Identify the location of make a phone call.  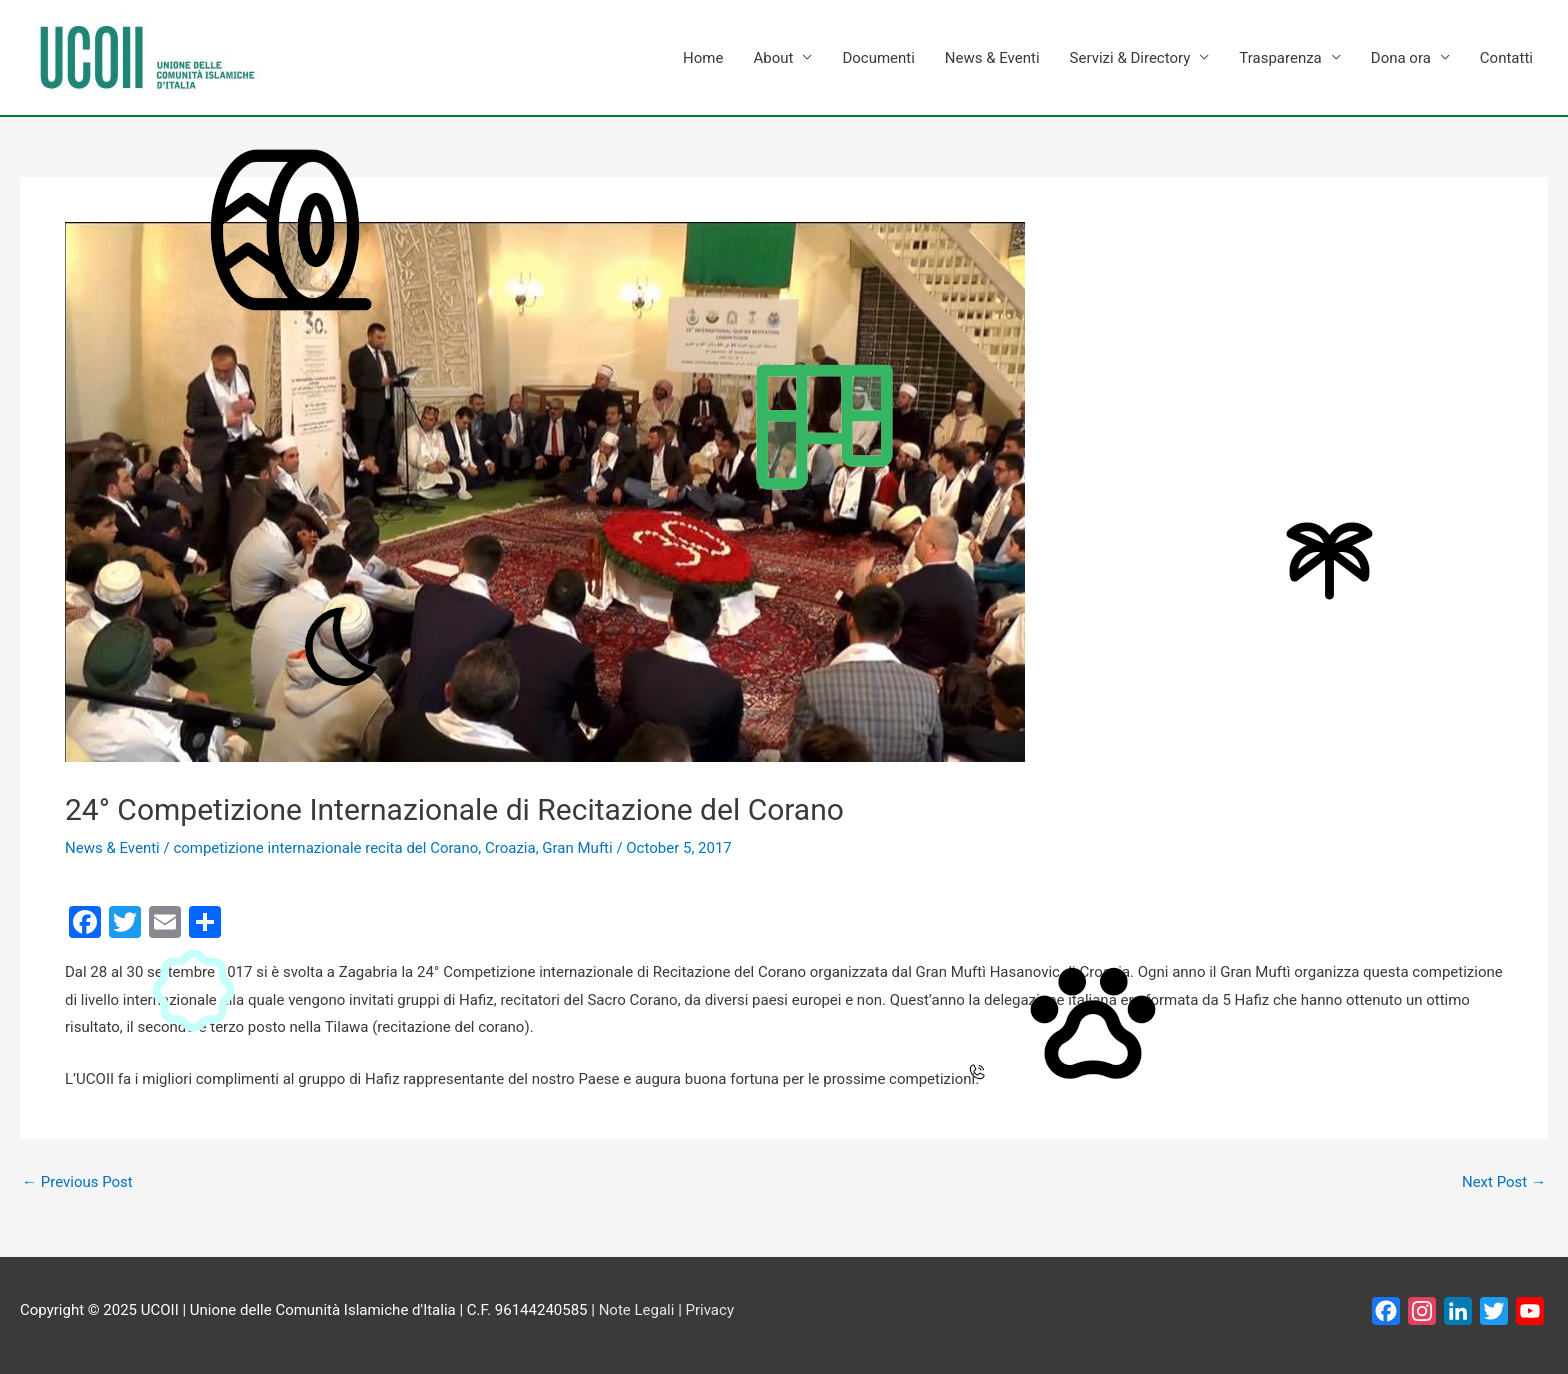
(977, 1071).